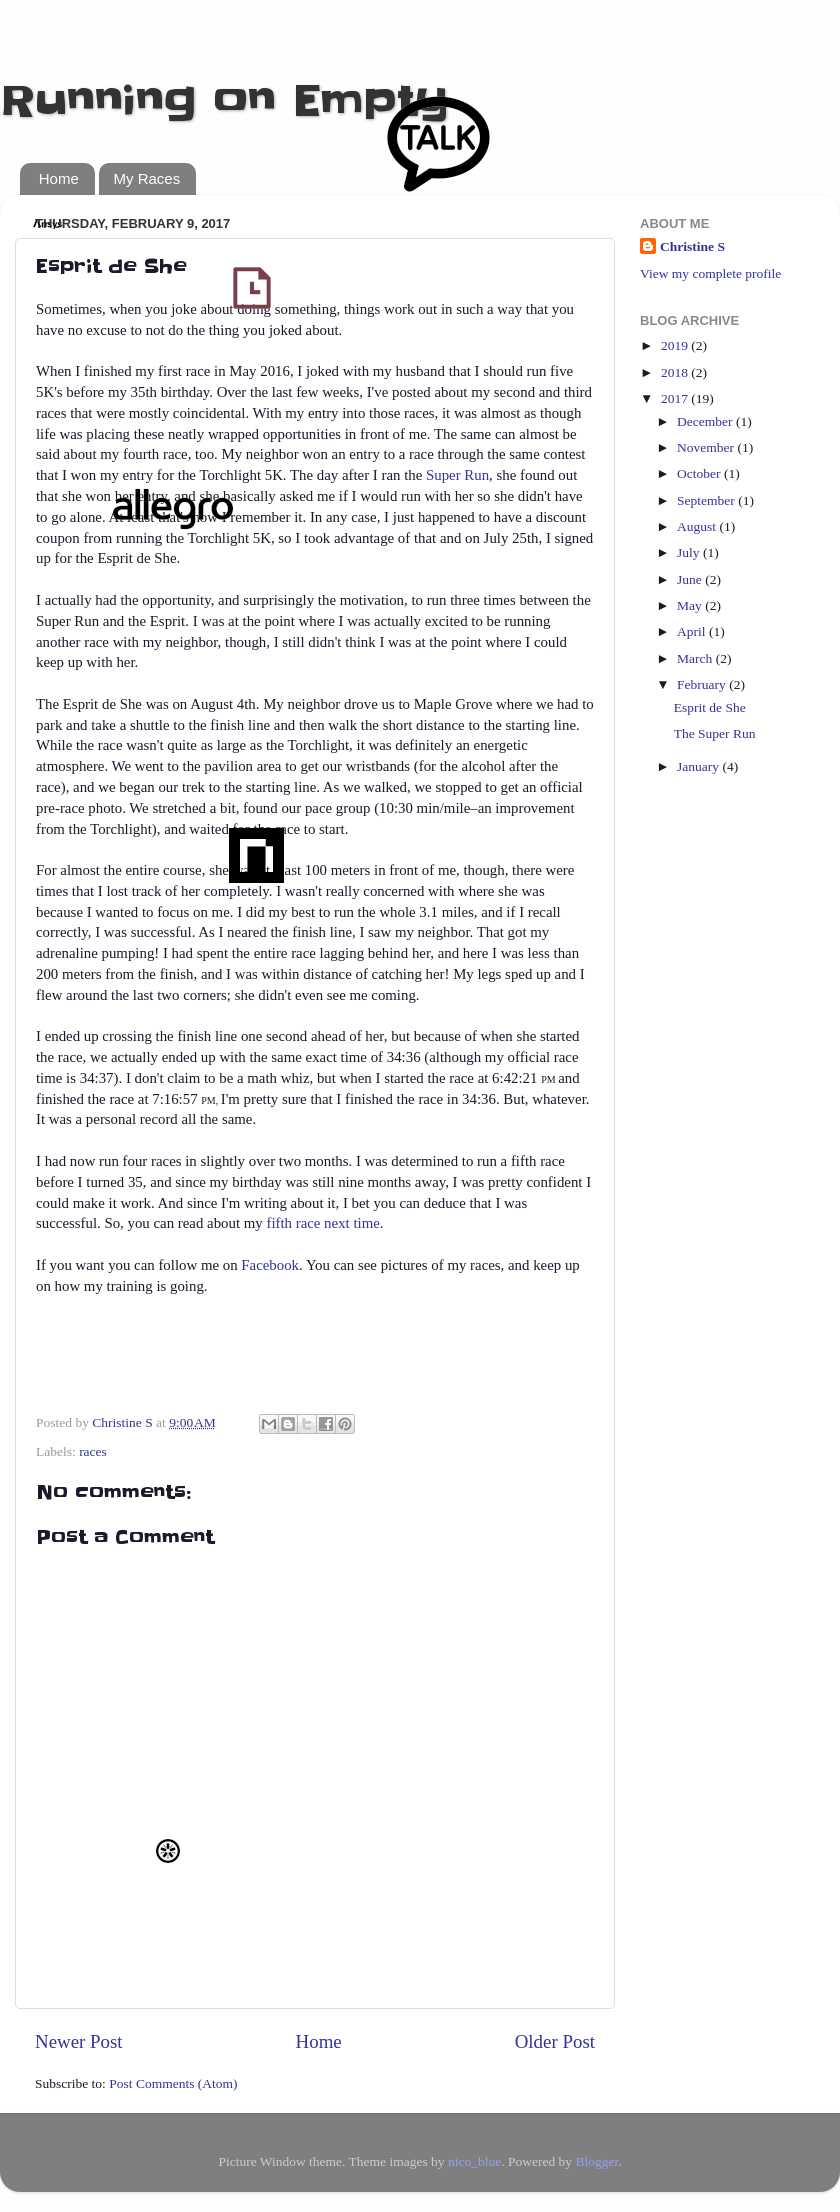 Image resolution: width=840 pixels, height=2212 pixels. Describe the element at coordinates (168, 1851) in the screenshot. I see `jasmine testing framework logo` at that location.